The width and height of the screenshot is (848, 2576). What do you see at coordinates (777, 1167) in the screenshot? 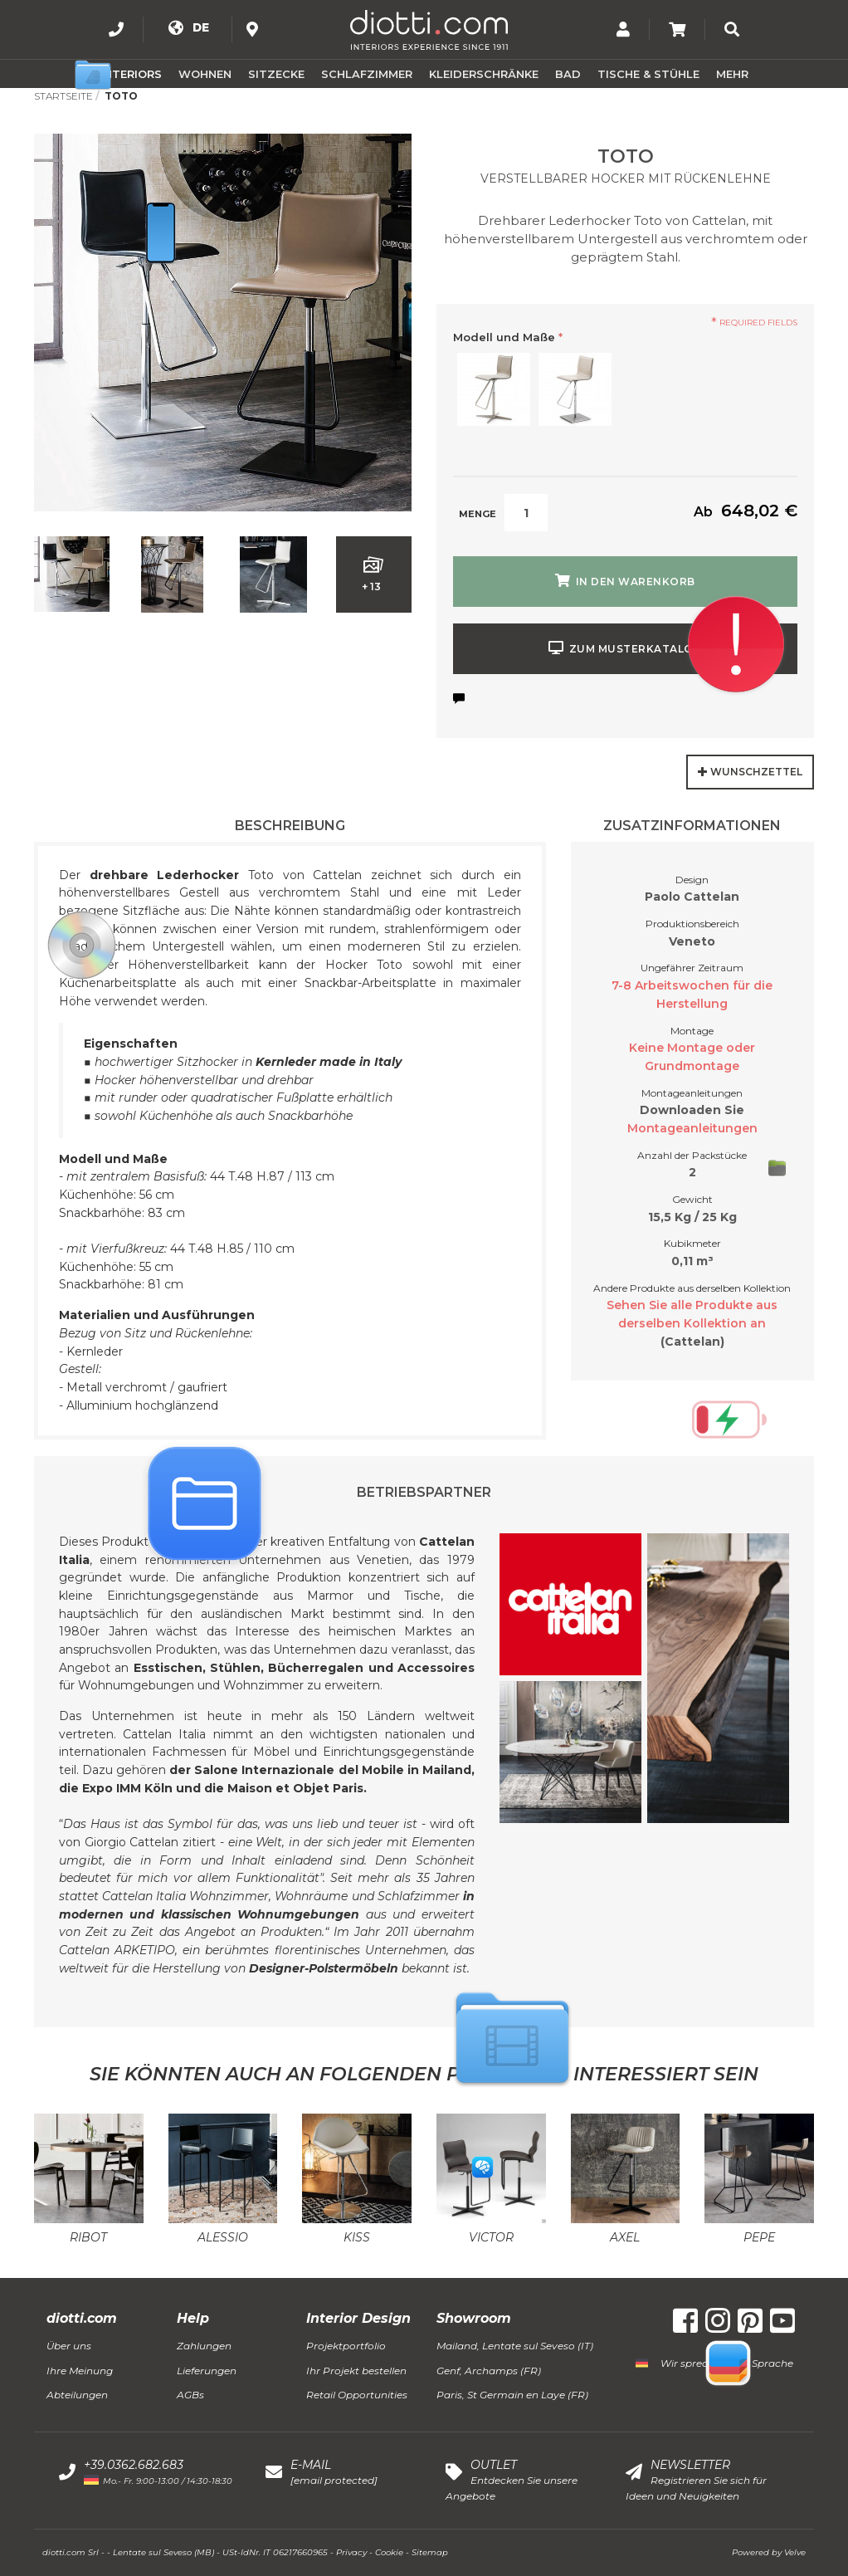
I see `indicates a valid drop target for dragging files` at bounding box center [777, 1167].